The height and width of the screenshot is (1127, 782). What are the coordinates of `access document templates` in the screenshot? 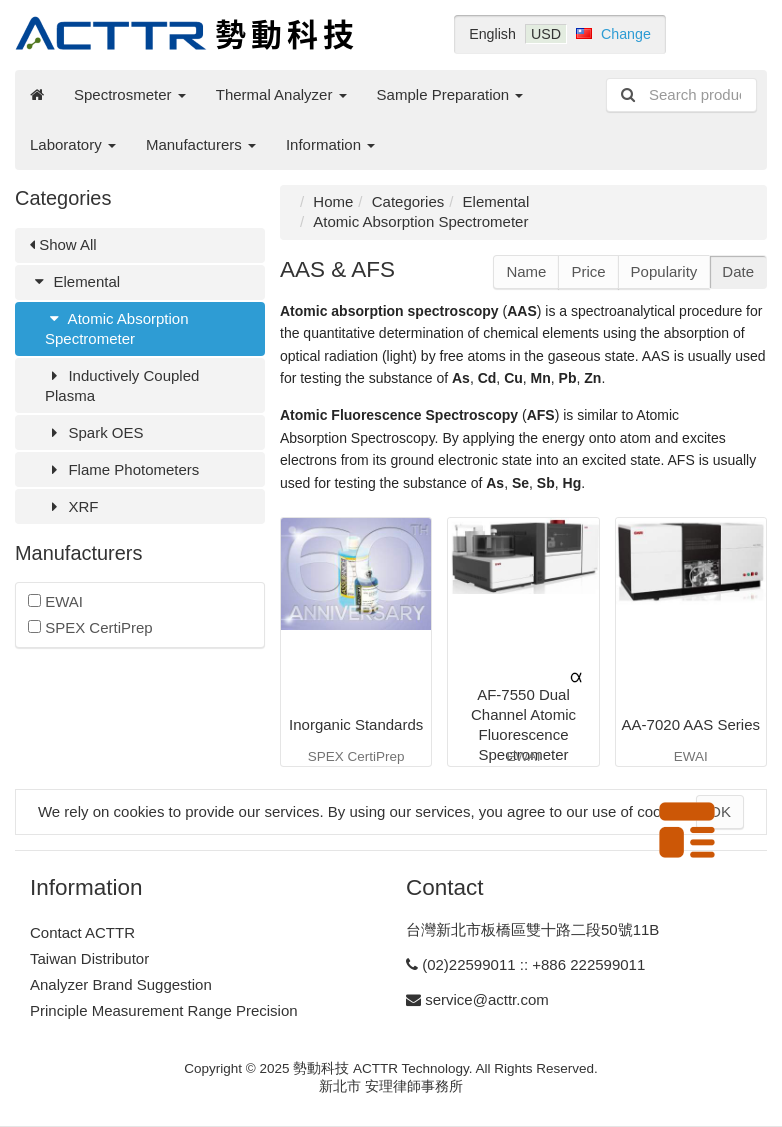 It's located at (687, 830).